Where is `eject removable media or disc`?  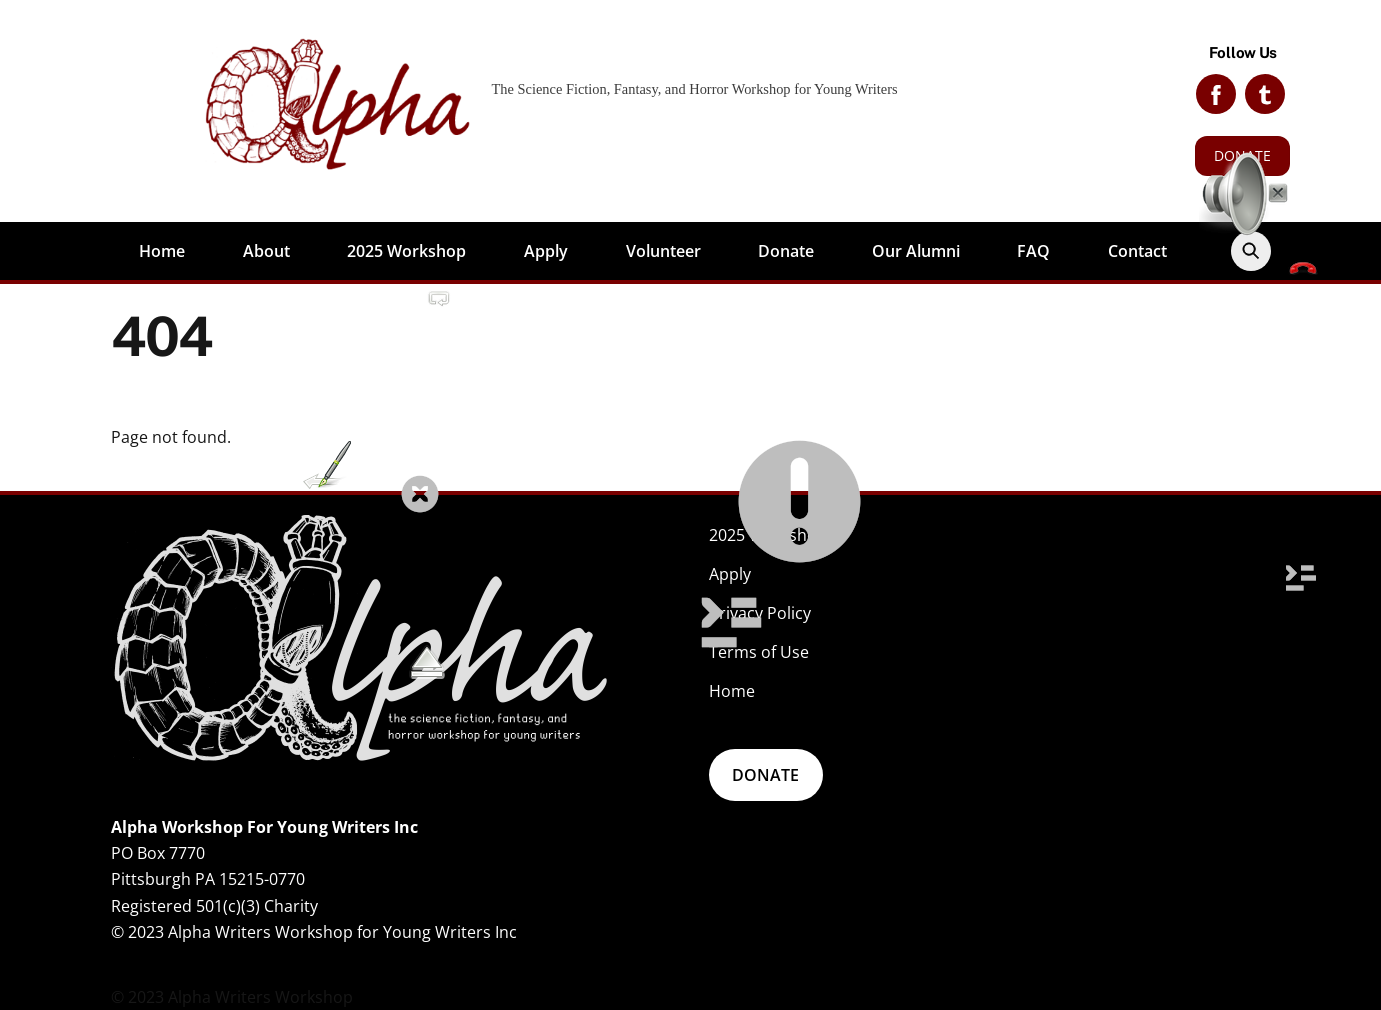
eject removable media or disc is located at coordinates (427, 663).